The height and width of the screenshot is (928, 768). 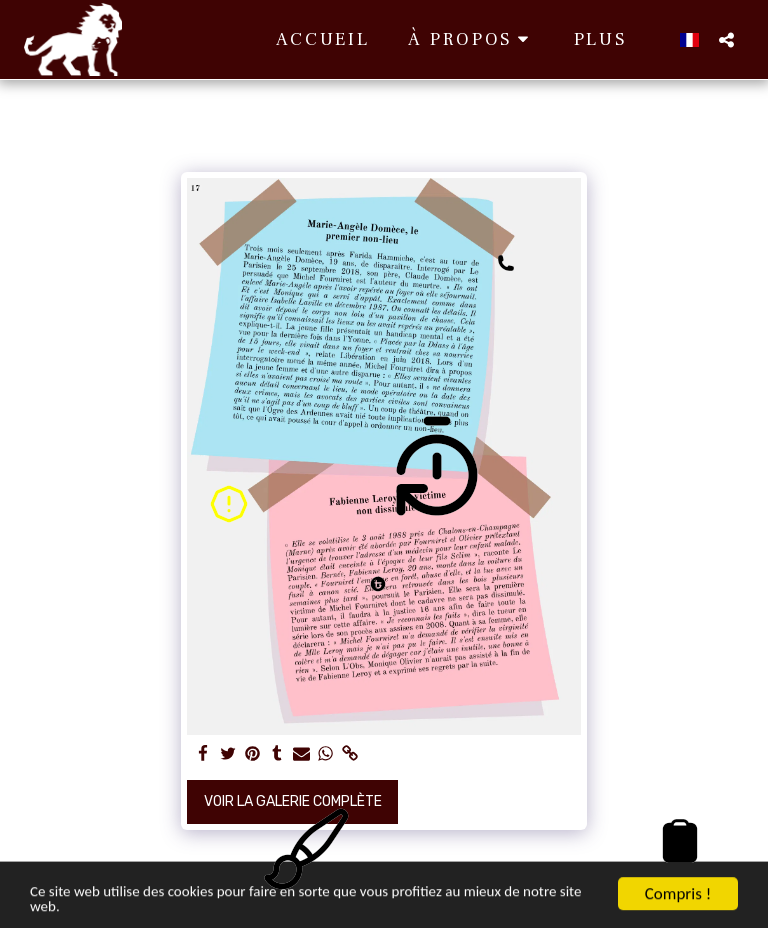 What do you see at coordinates (229, 504) in the screenshot?
I see `indicates a critical error or warning` at bounding box center [229, 504].